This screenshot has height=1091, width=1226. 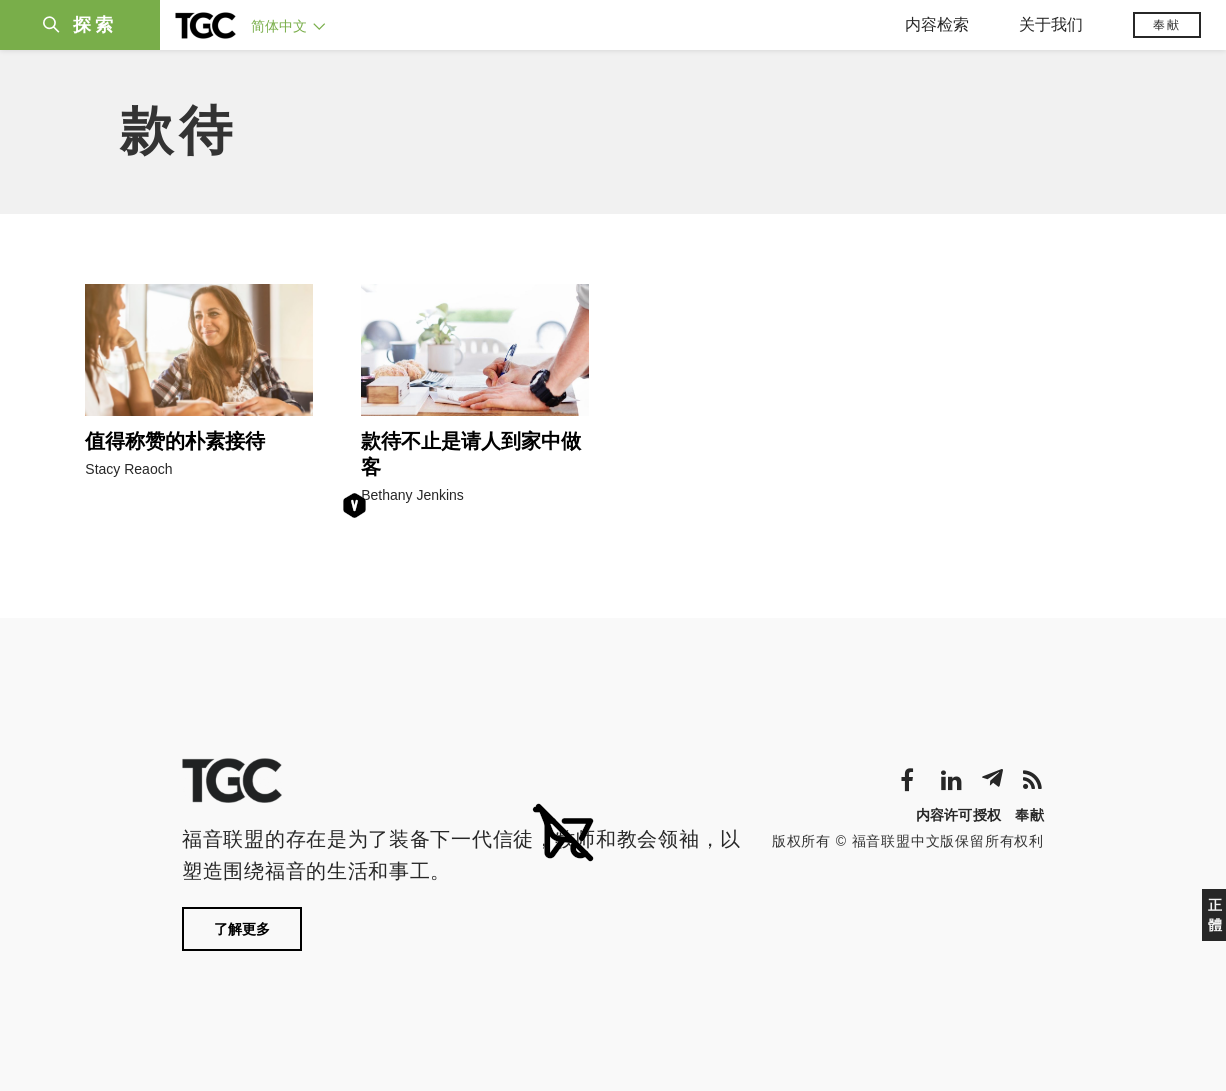 What do you see at coordinates (354, 505) in the screenshot?
I see `indicates version or variant selection` at bounding box center [354, 505].